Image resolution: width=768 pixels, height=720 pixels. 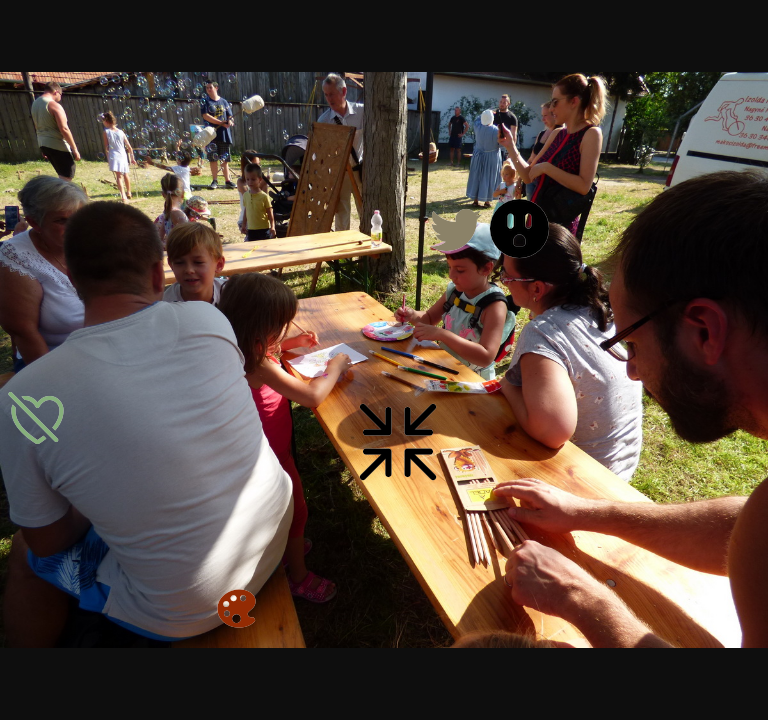 What do you see at coordinates (236, 608) in the screenshot?
I see `open color picker or theme settings` at bounding box center [236, 608].